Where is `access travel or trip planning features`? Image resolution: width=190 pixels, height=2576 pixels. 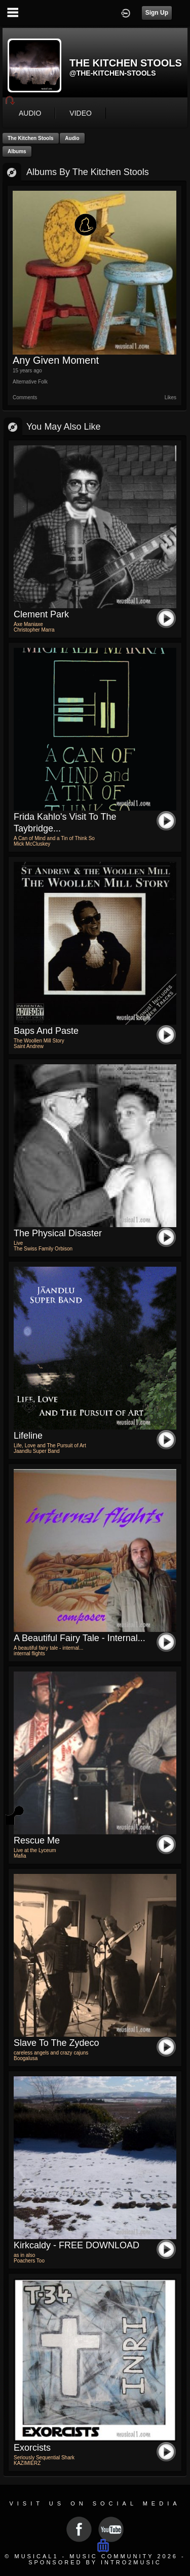
access travel or trip planning features is located at coordinates (103, 2546).